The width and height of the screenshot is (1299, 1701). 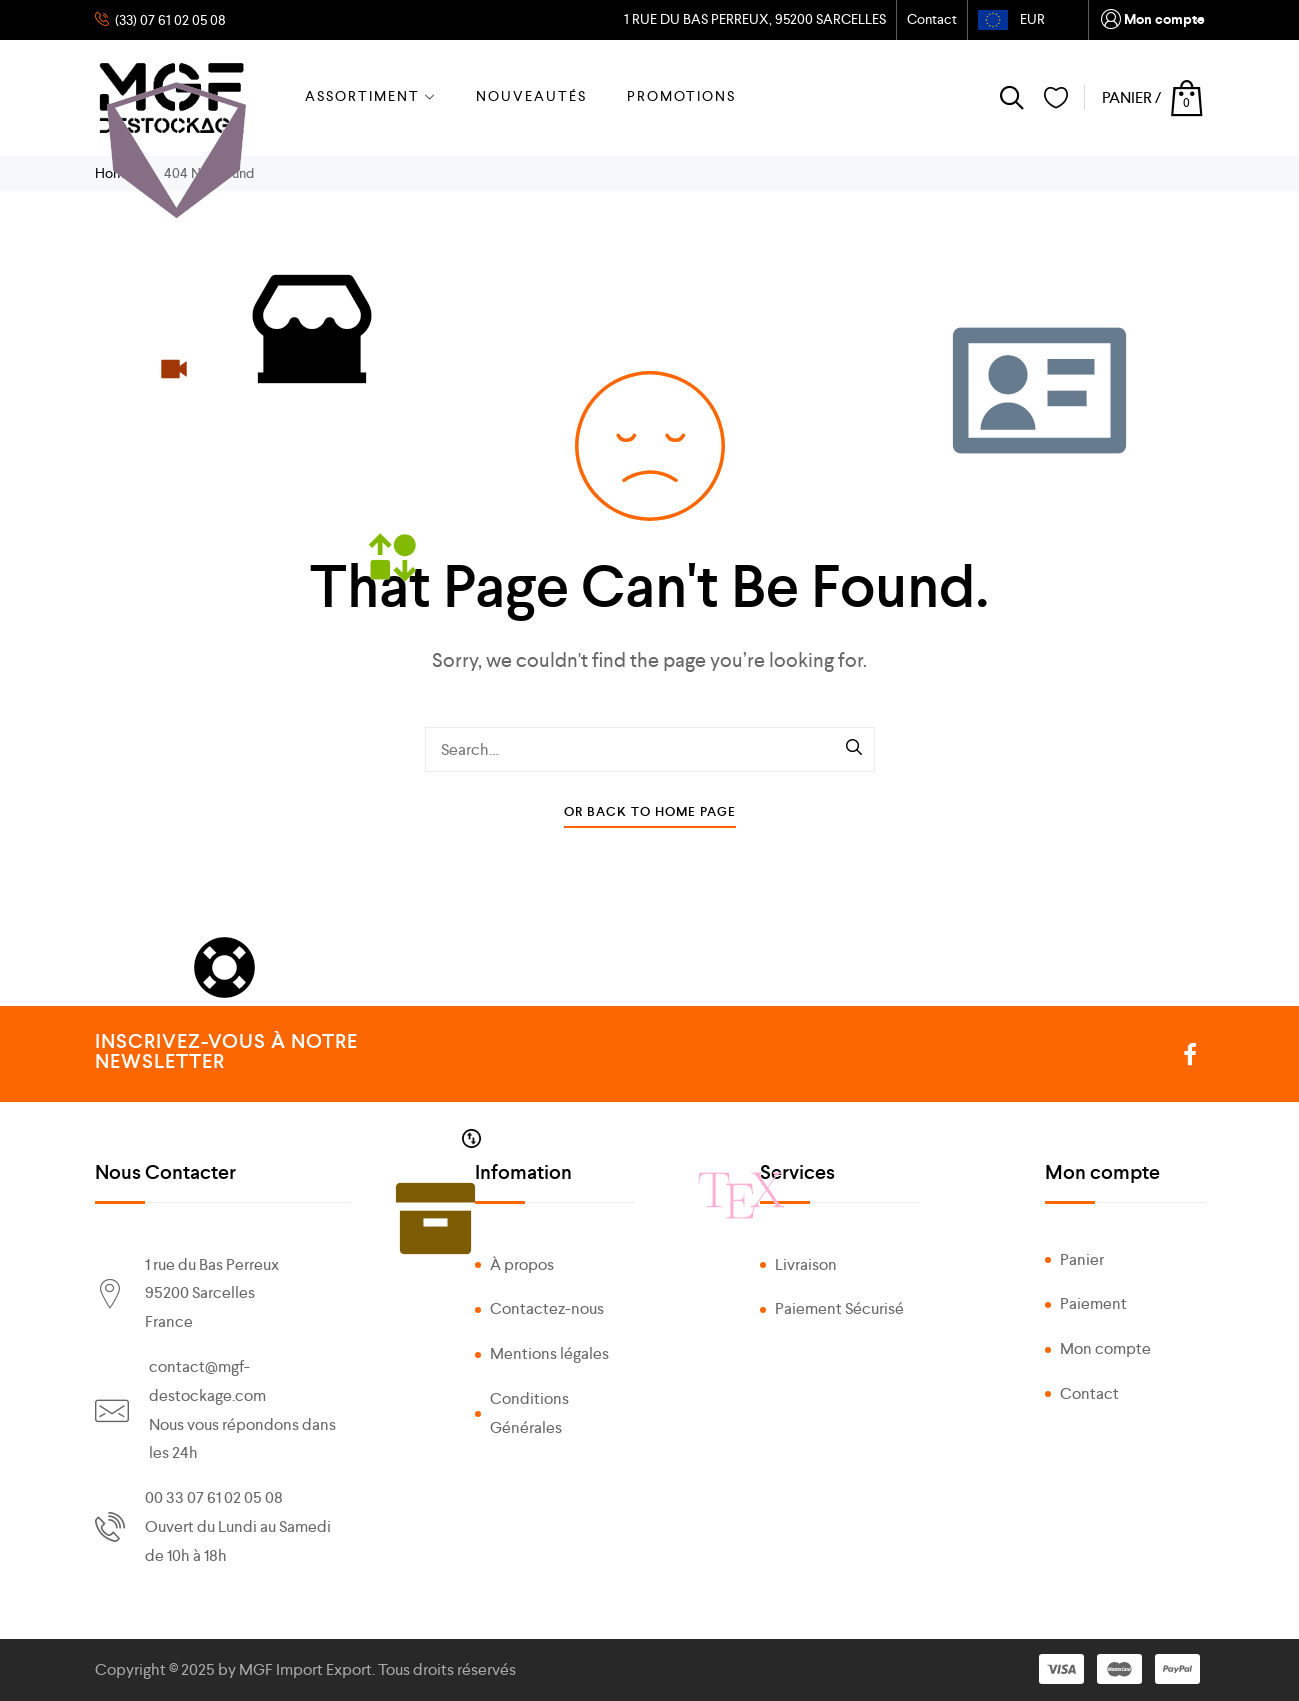 What do you see at coordinates (312, 329) in the screenshot?
I see `open the store or marketplace` at bounding box center [312, 329].